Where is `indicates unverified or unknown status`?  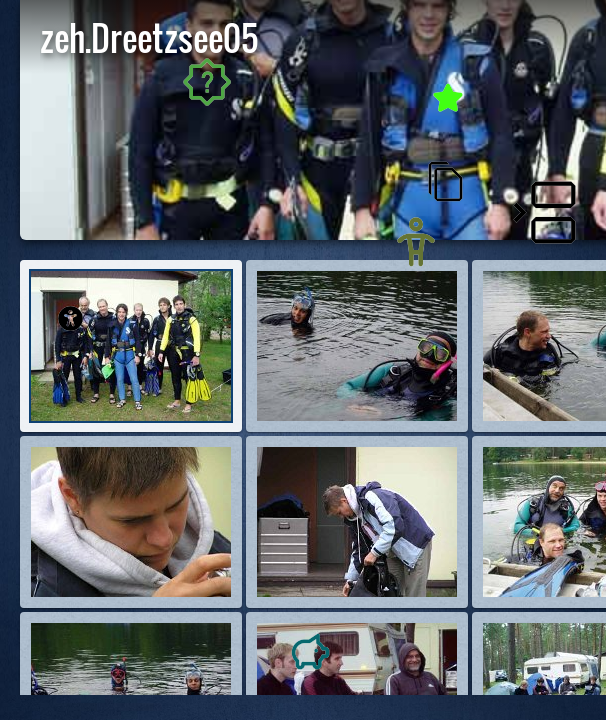
indicates unverified or unknown status is located at coordinates (207, 82).